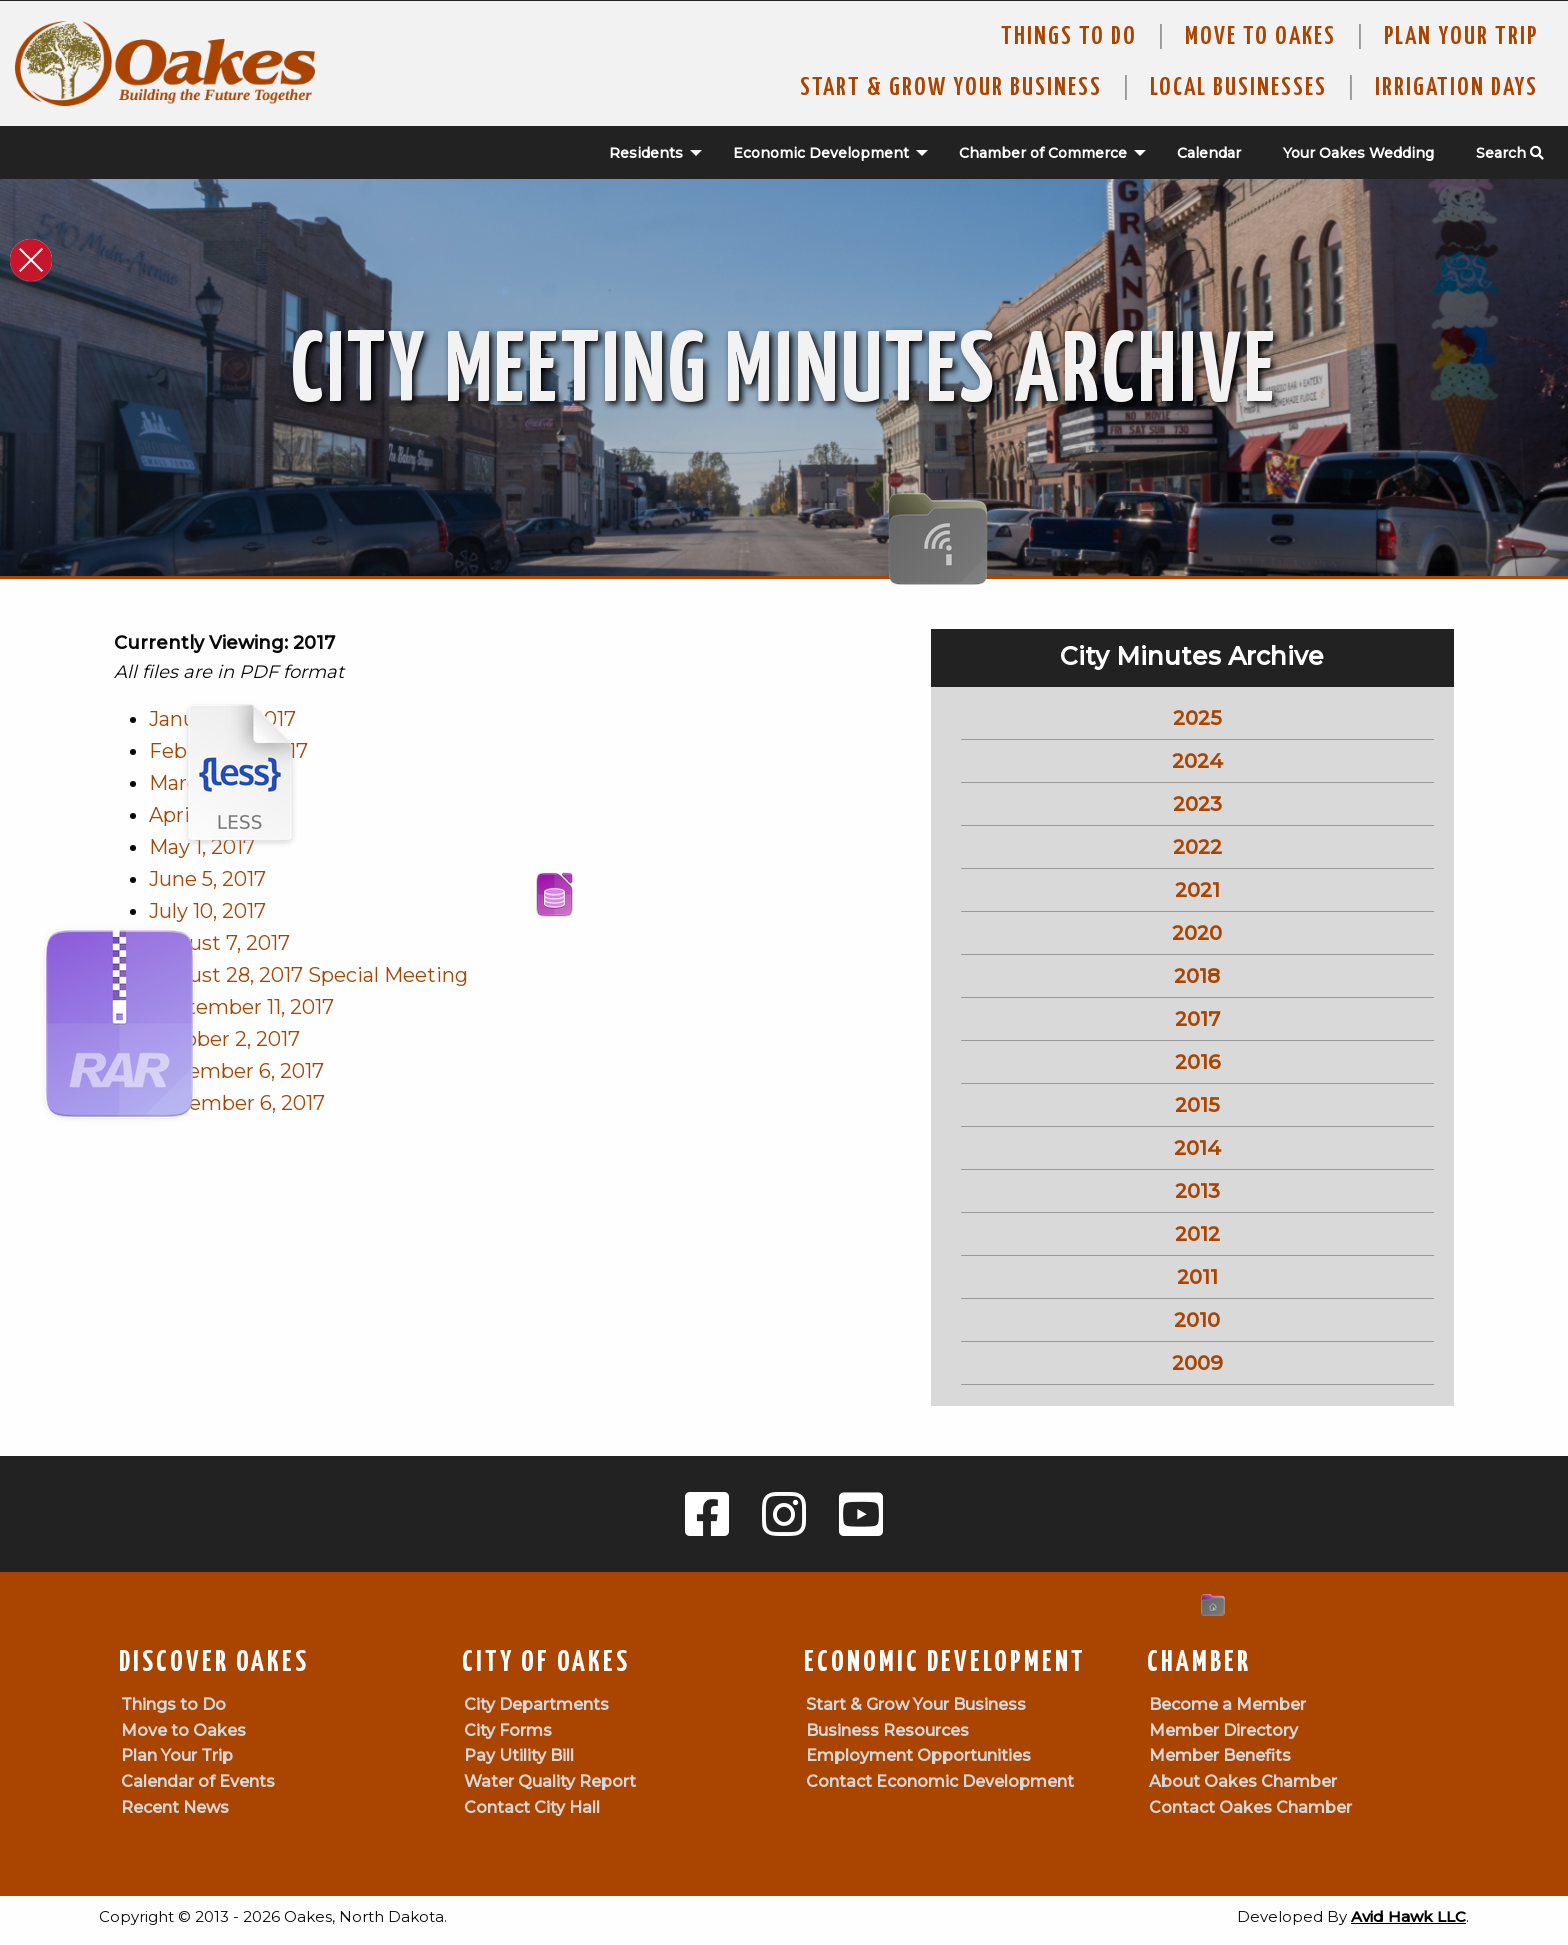 The image size is (1568, 1945). What do you see at coordinates (1213, 1605) in the screenshot?
I see `access your home folder` at bounding box center [1213, 1605].